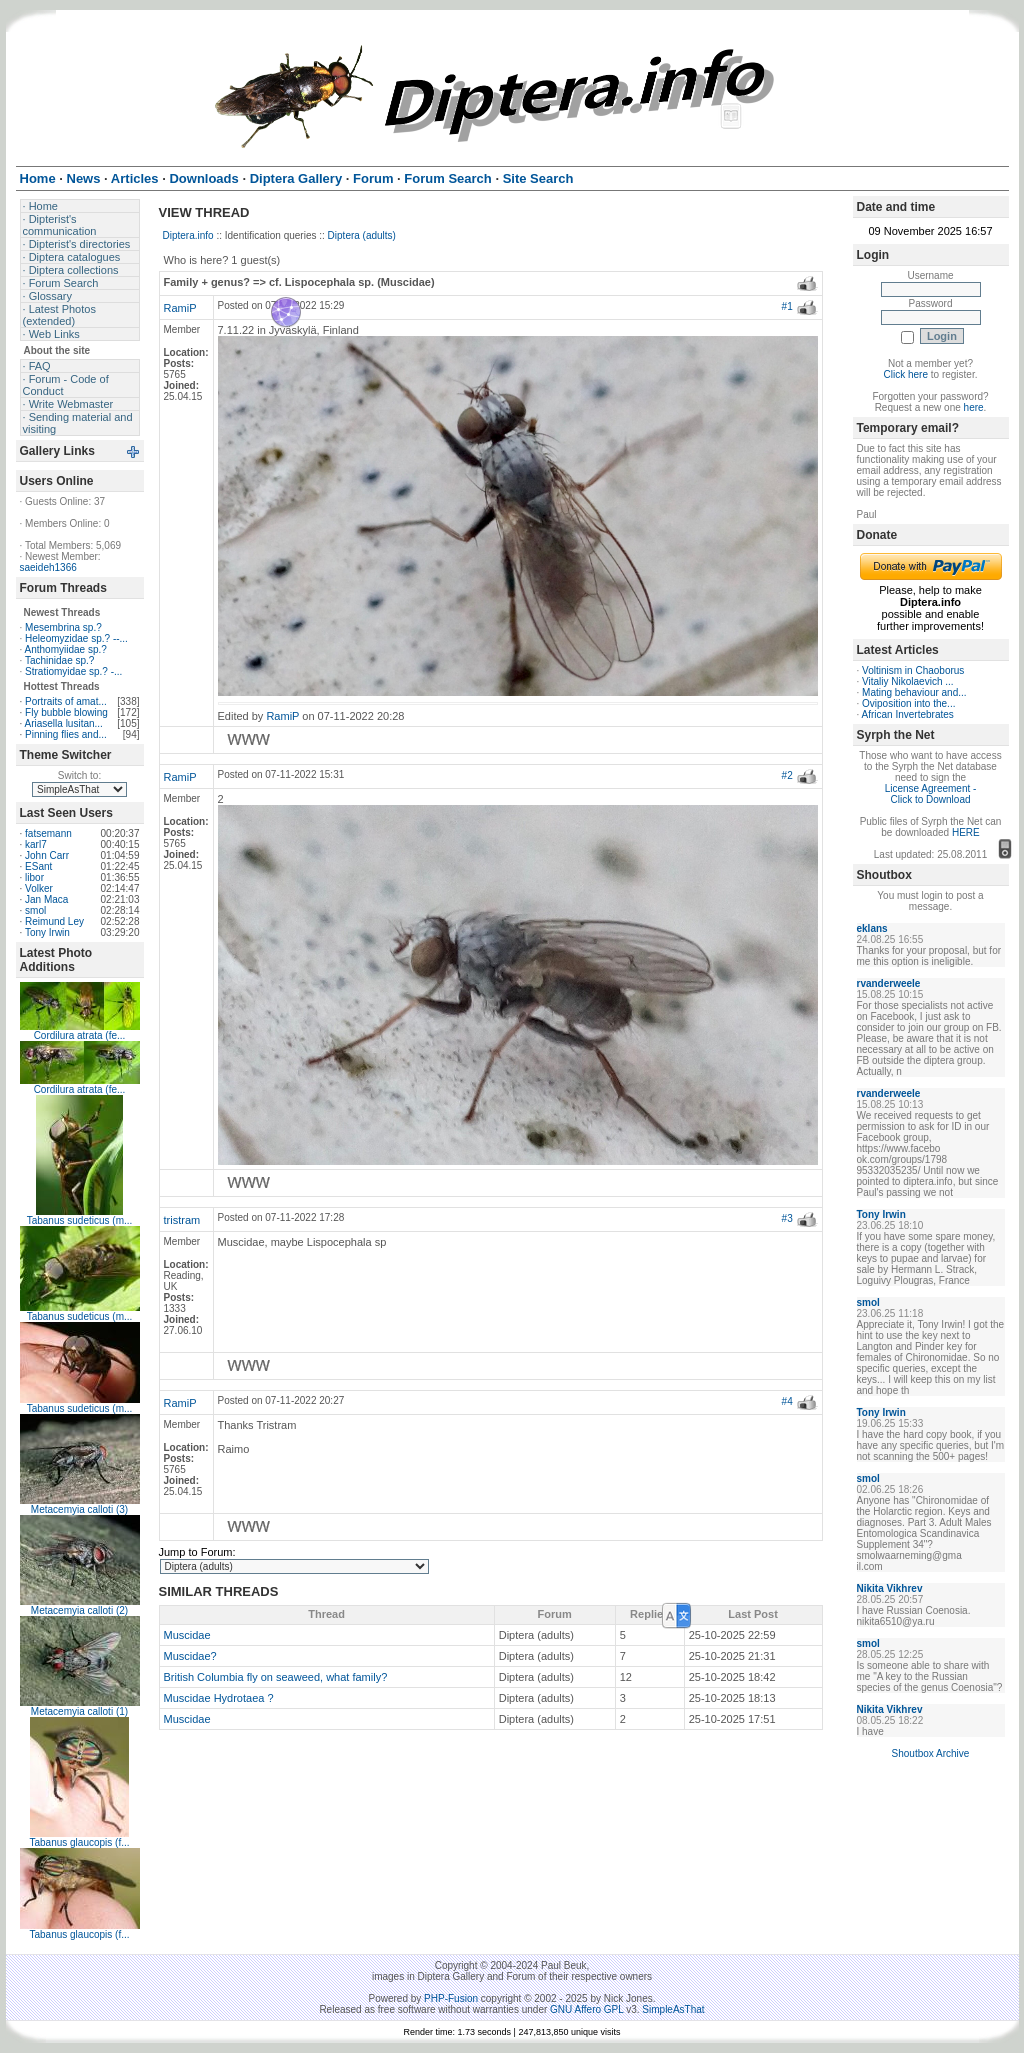 Image resolution: width=1024 pixels, height=2053 pixels. What do you see at coordinates (286, 312) in the screenshot?
I see `access network settings and preferences` at bounding box center [286, 312].